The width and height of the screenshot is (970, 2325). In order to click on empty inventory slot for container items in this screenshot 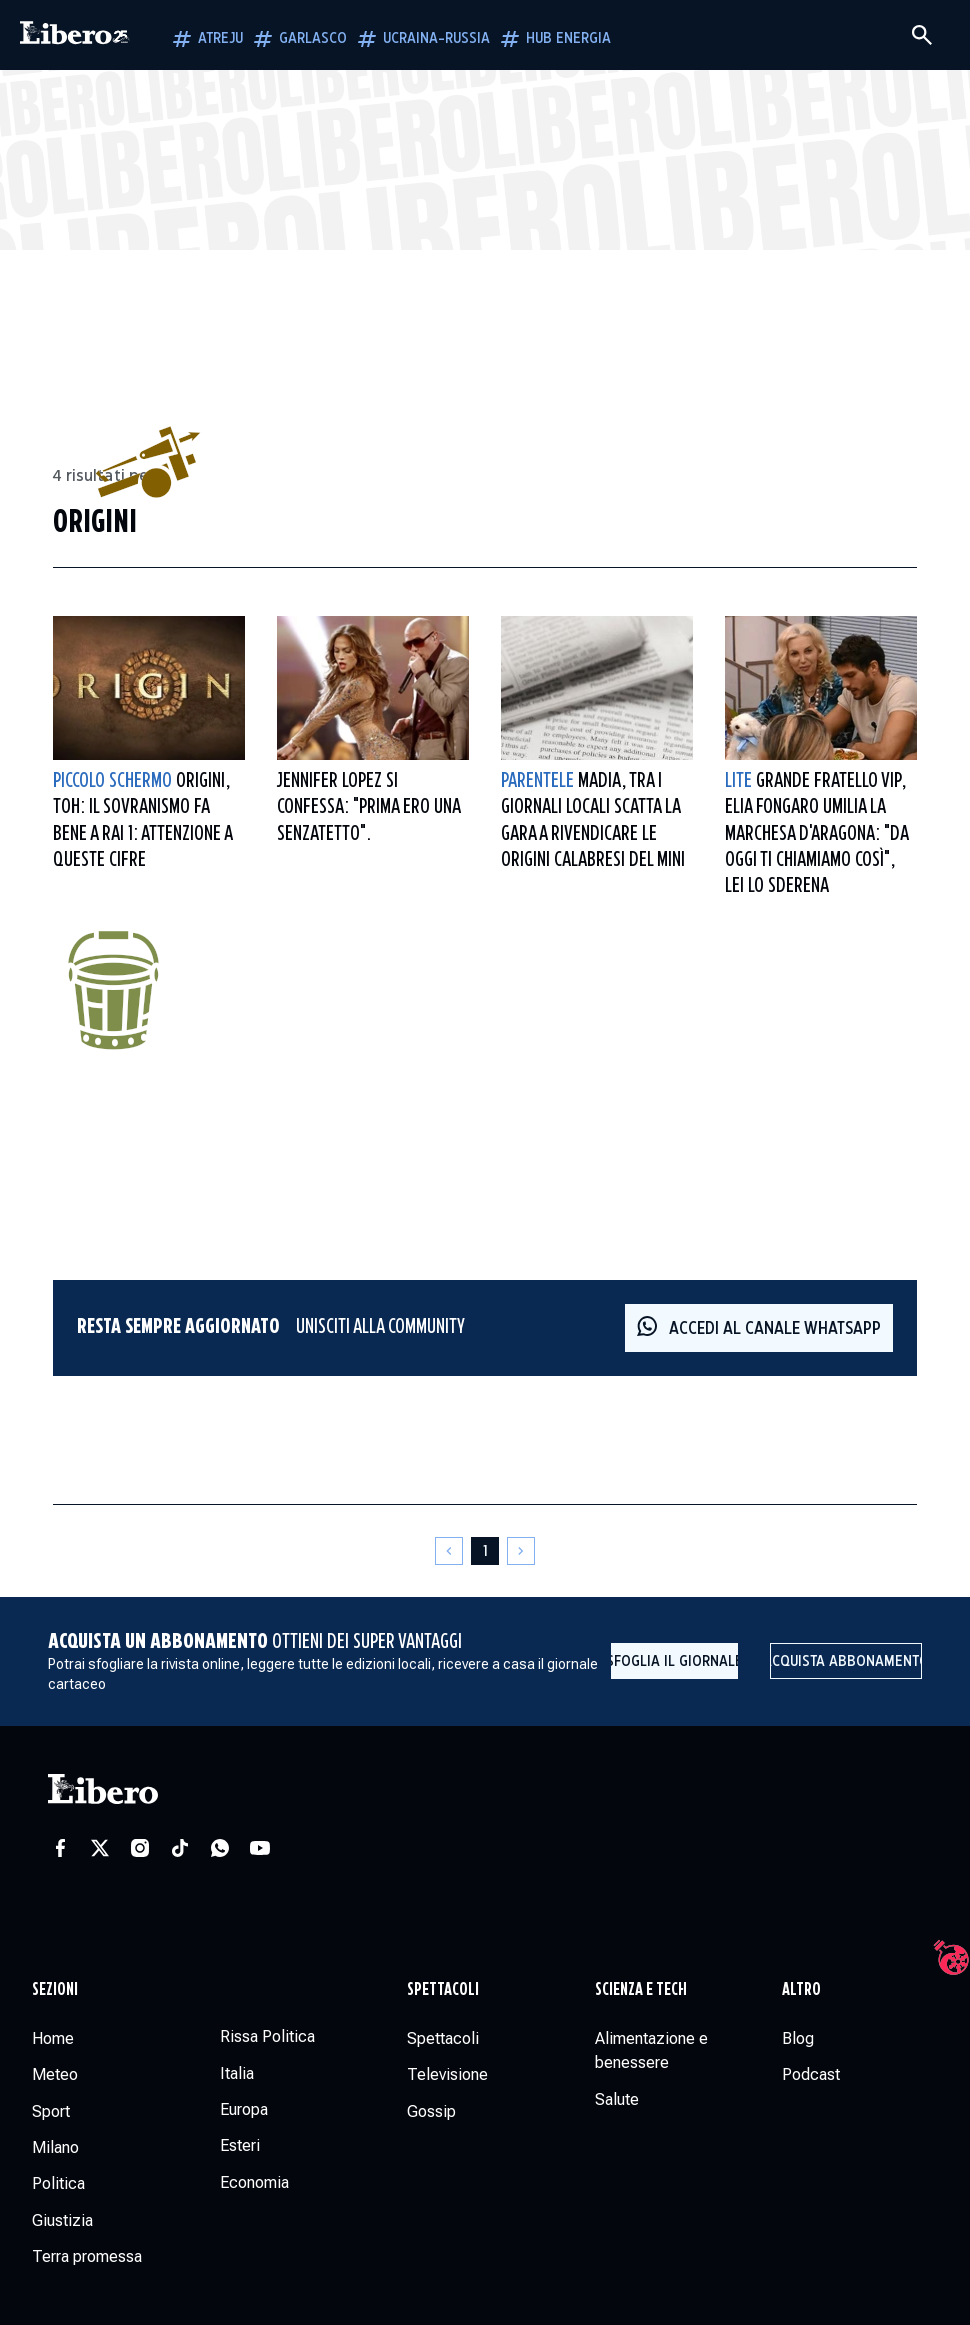, I will do `click(113, 986)`.